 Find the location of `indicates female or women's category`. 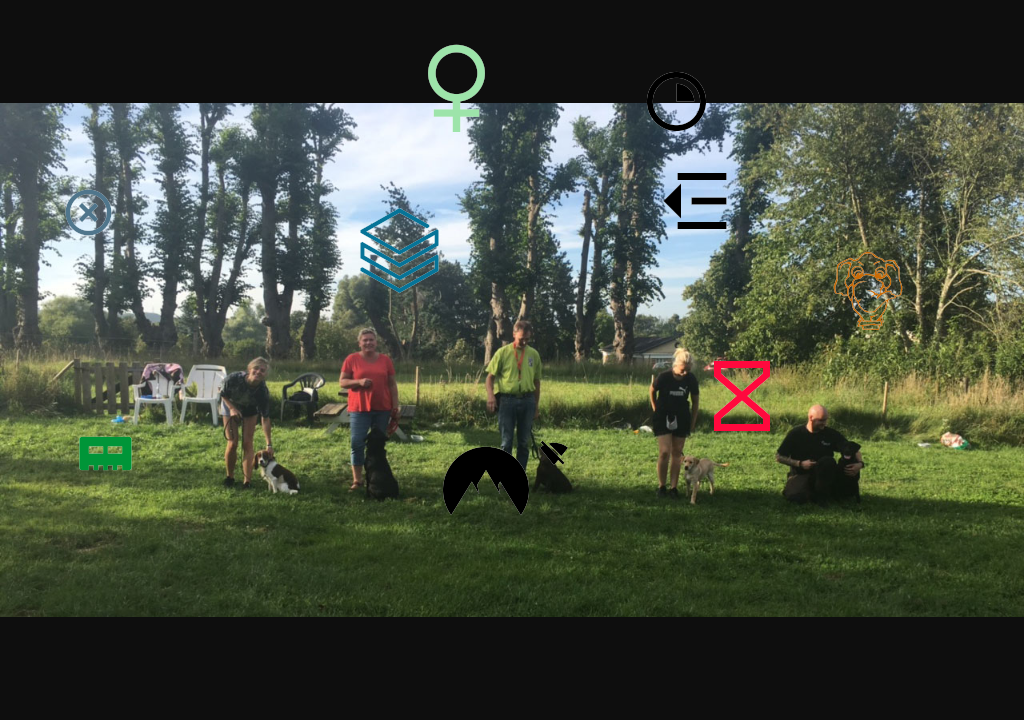

indicates female or women's category is located at coordinates (456, 86).